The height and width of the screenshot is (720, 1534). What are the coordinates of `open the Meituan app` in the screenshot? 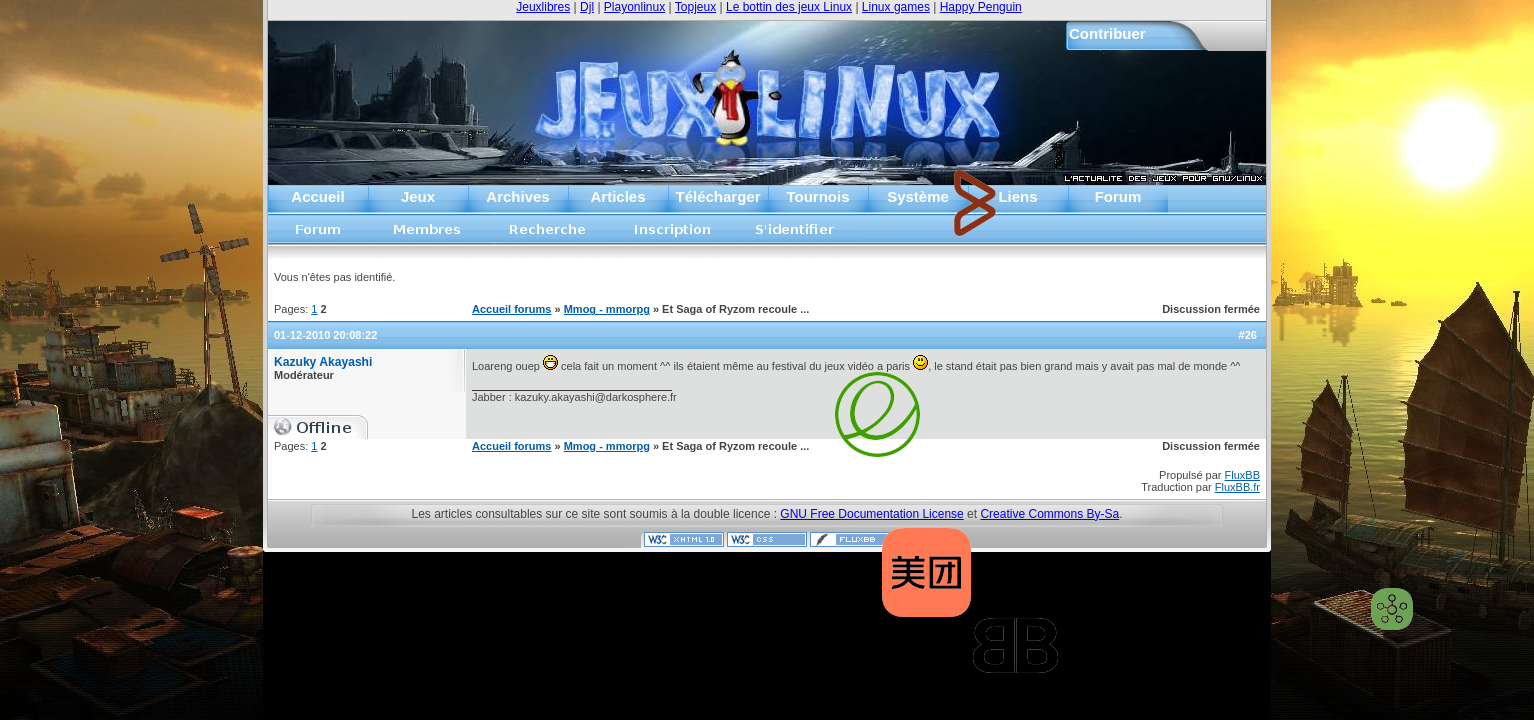 It's located at (926, 572).